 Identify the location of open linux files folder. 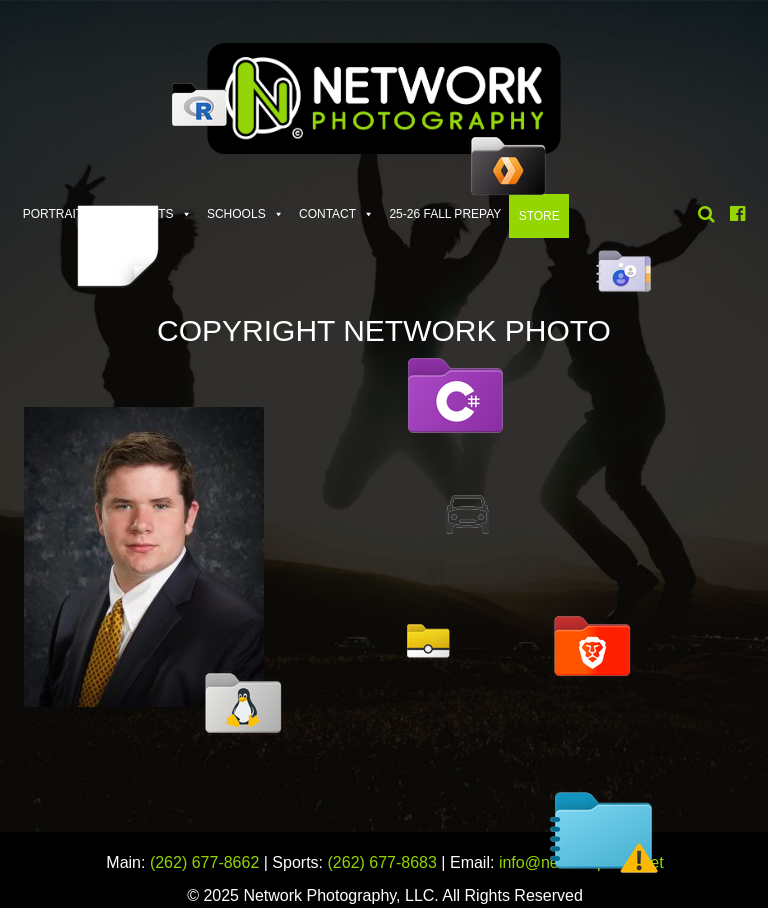
(243, 705).